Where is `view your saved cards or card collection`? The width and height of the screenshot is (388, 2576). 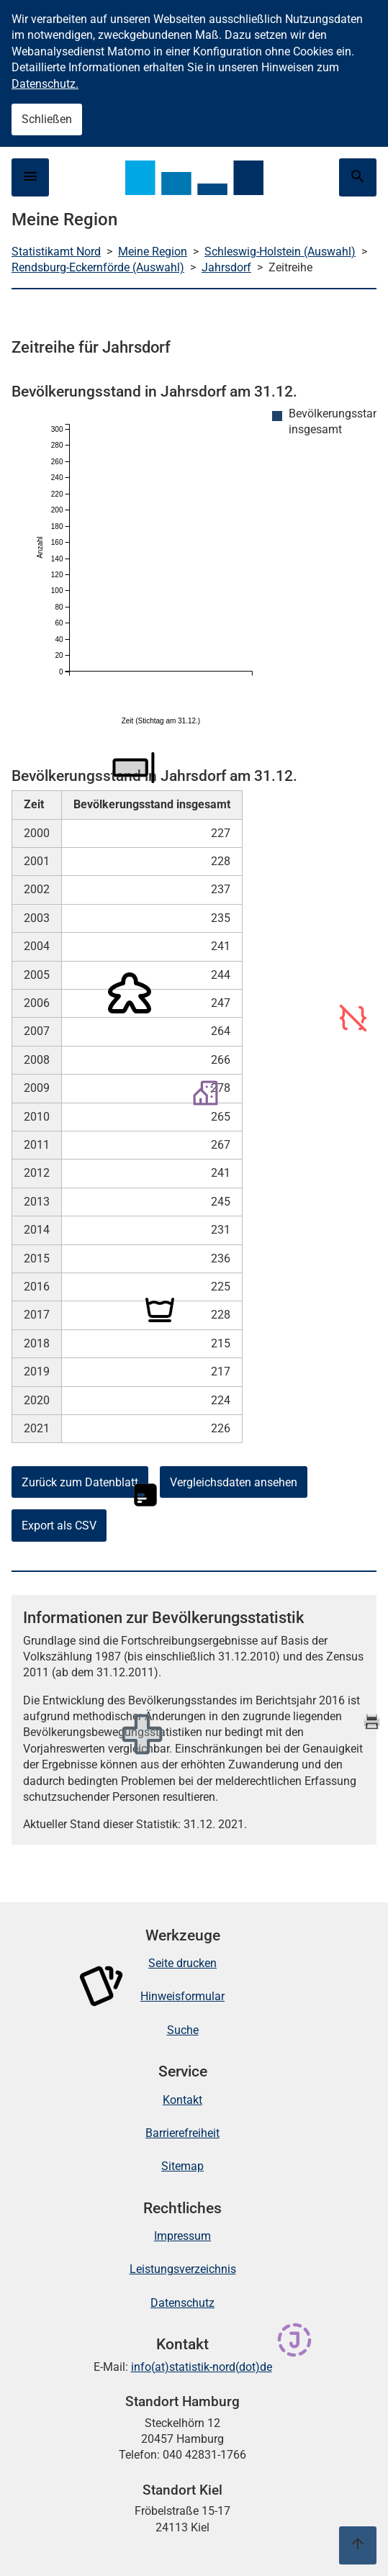
view your saved cards or card collection is located at coordinates (101, 1985).